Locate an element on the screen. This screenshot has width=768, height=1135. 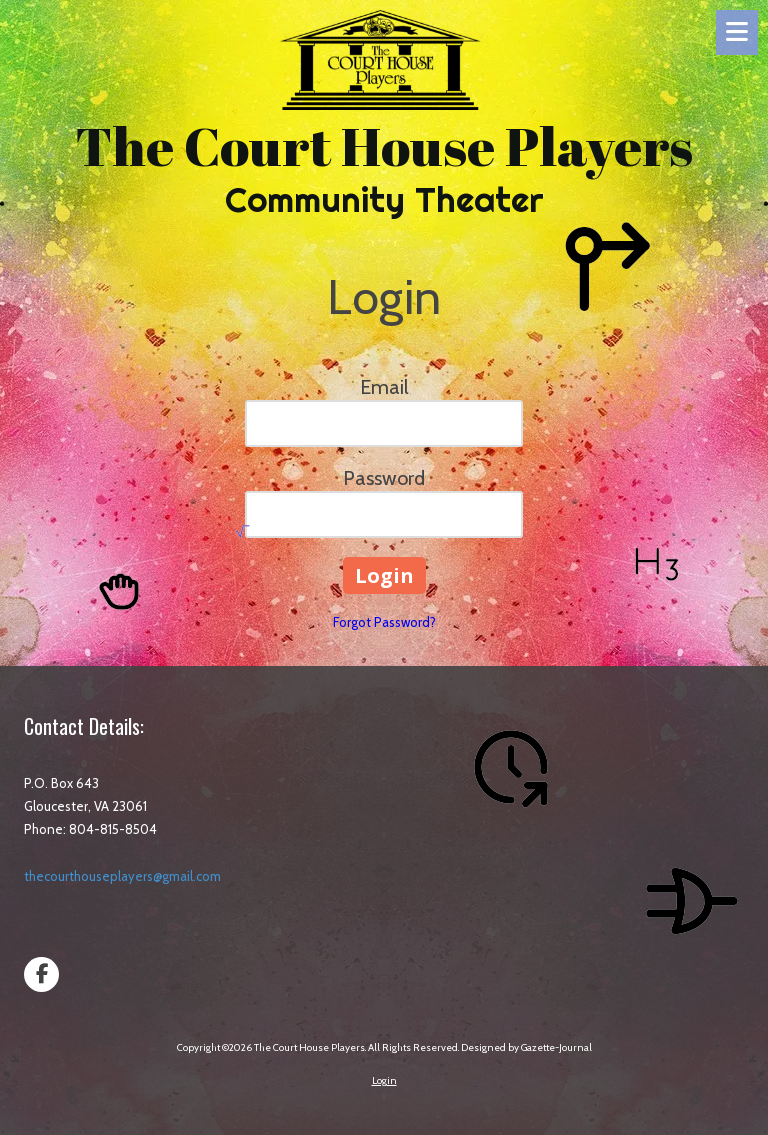
logic OR gate symbol for circuit diagrams is located at coordinates (692, 901).